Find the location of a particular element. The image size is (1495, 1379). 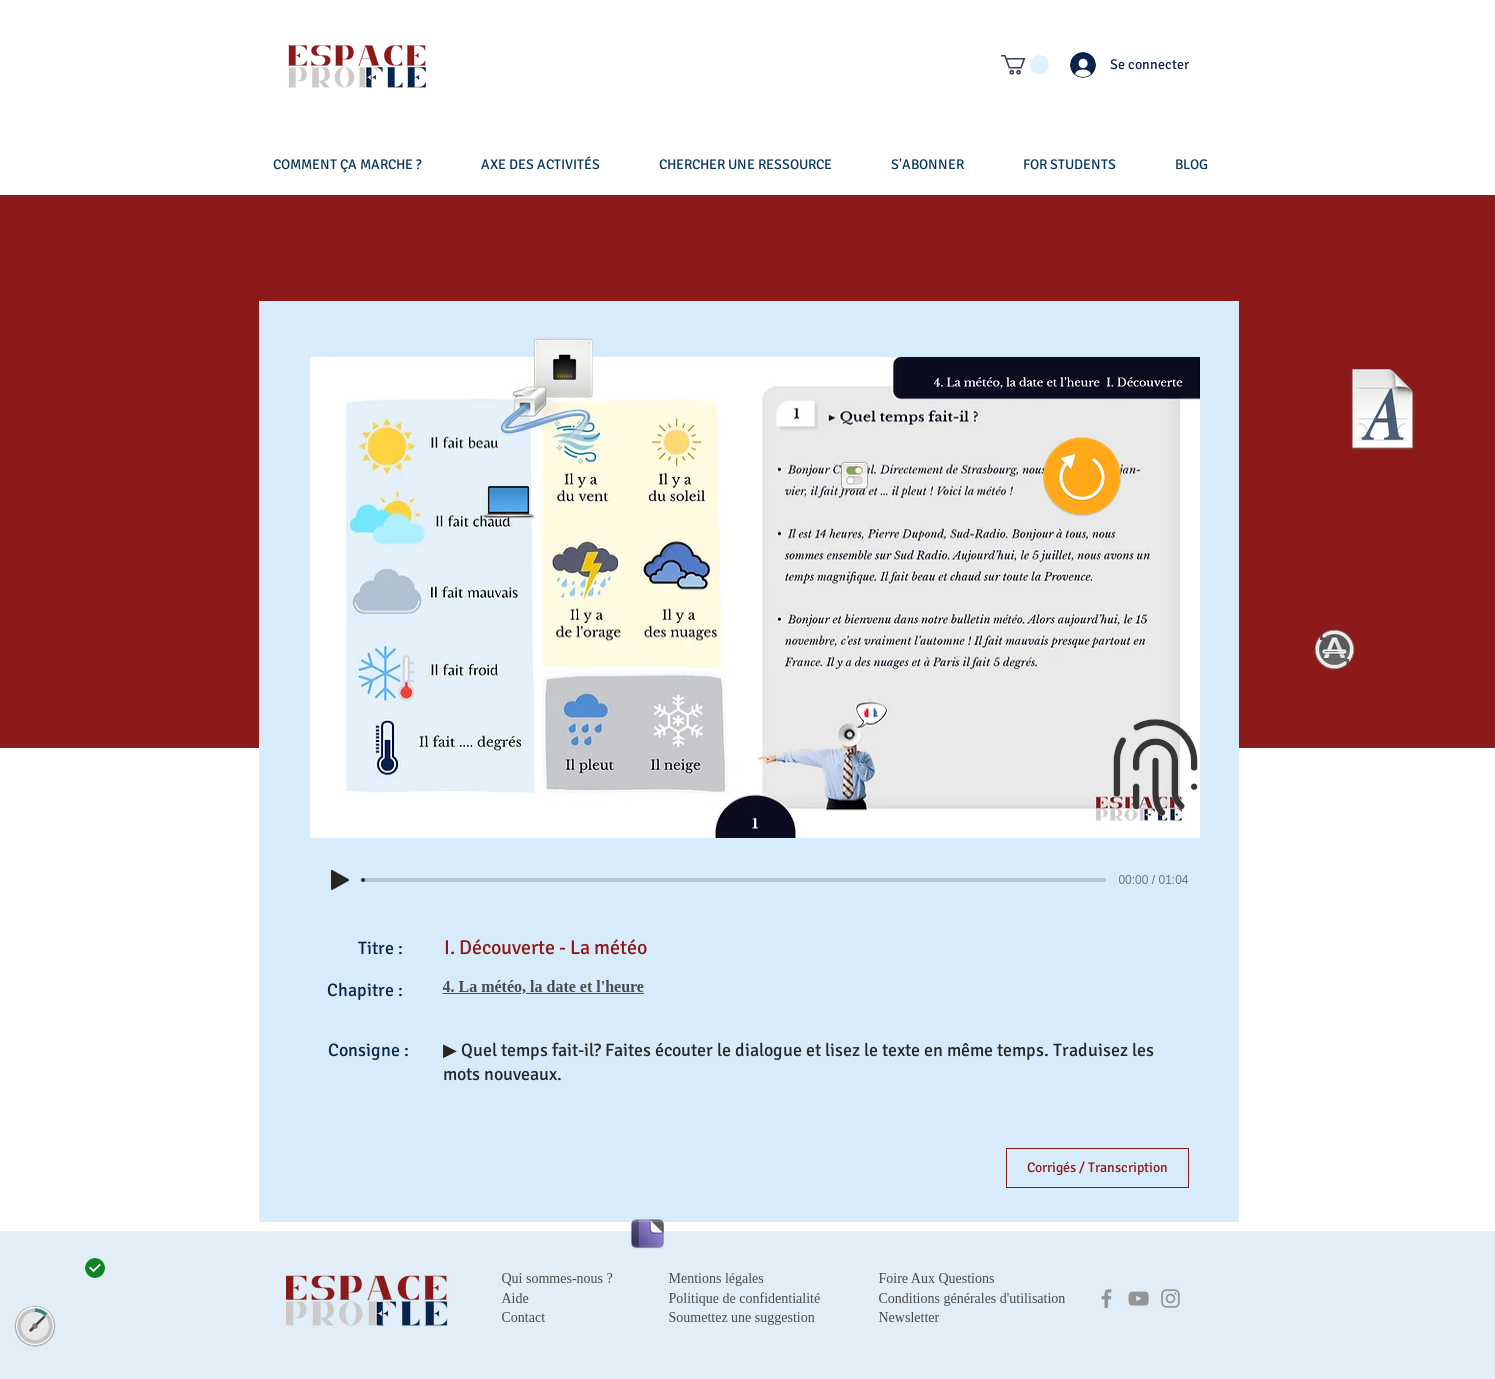

represents this macbook pro in system settings is located at coordinates (508, 497).